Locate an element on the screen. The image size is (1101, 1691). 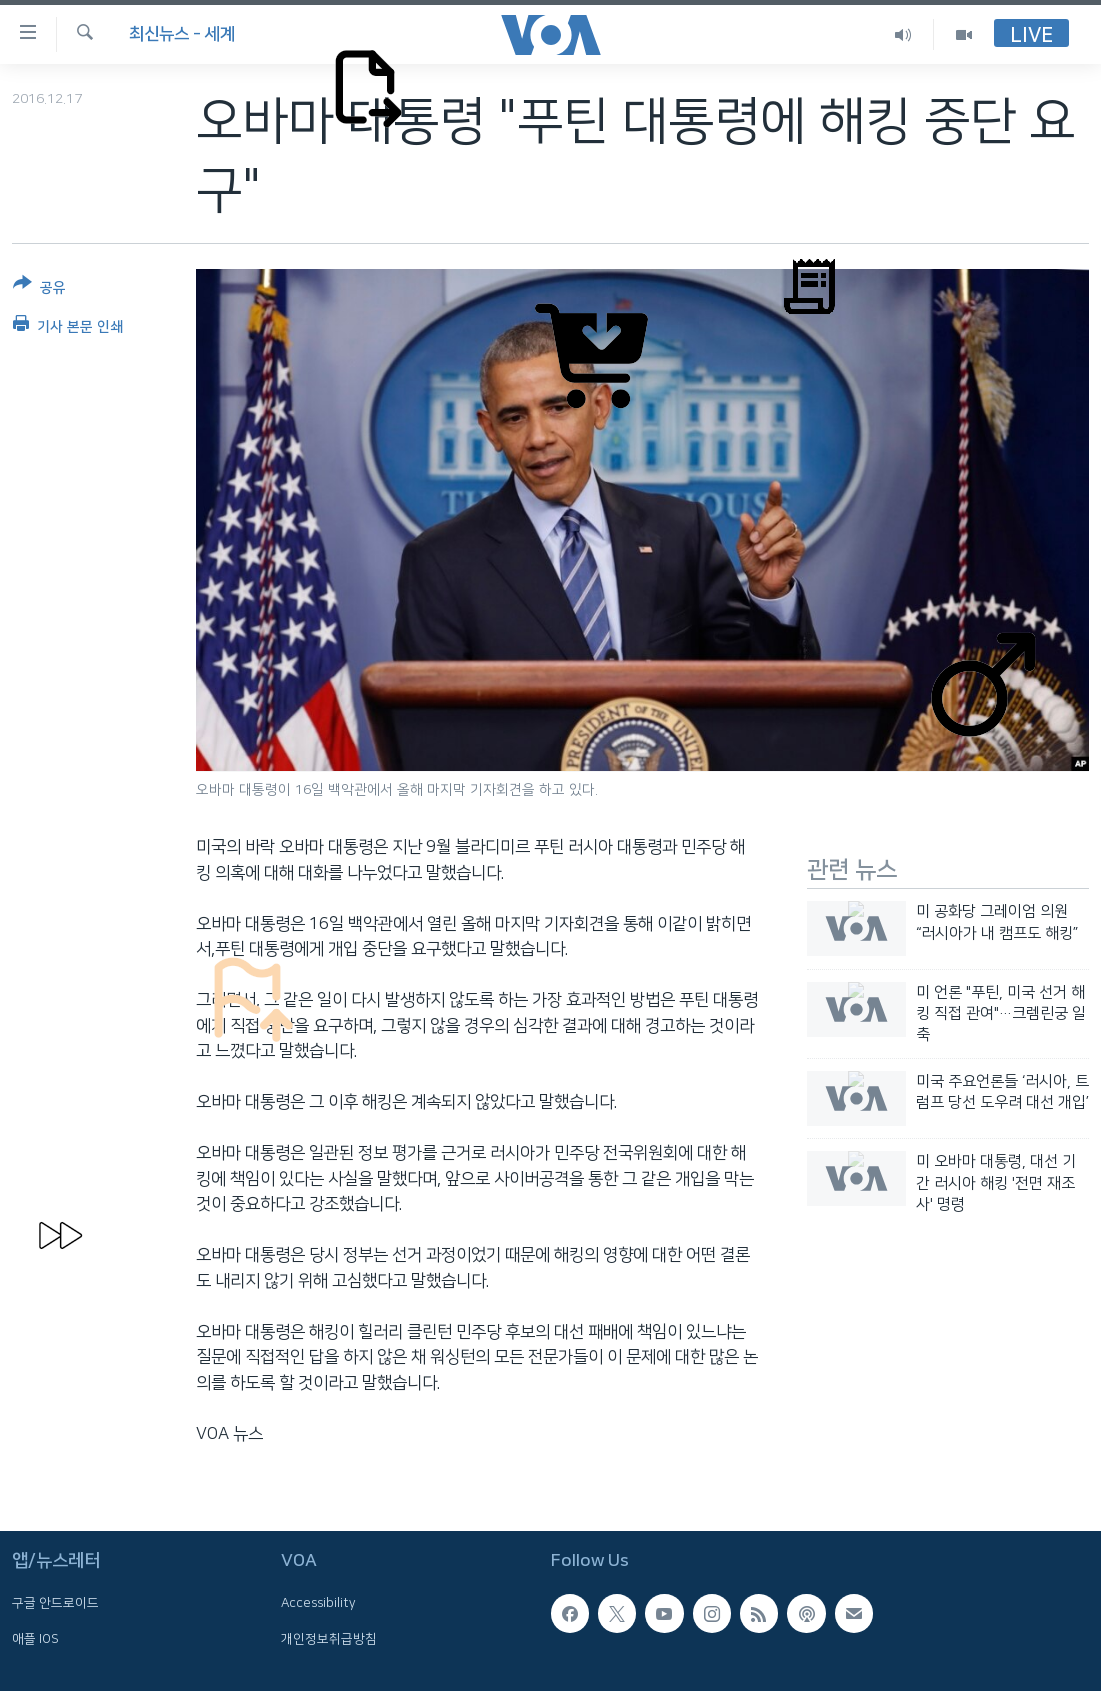
indicates male gender selection is located at coordinates (980, 687).